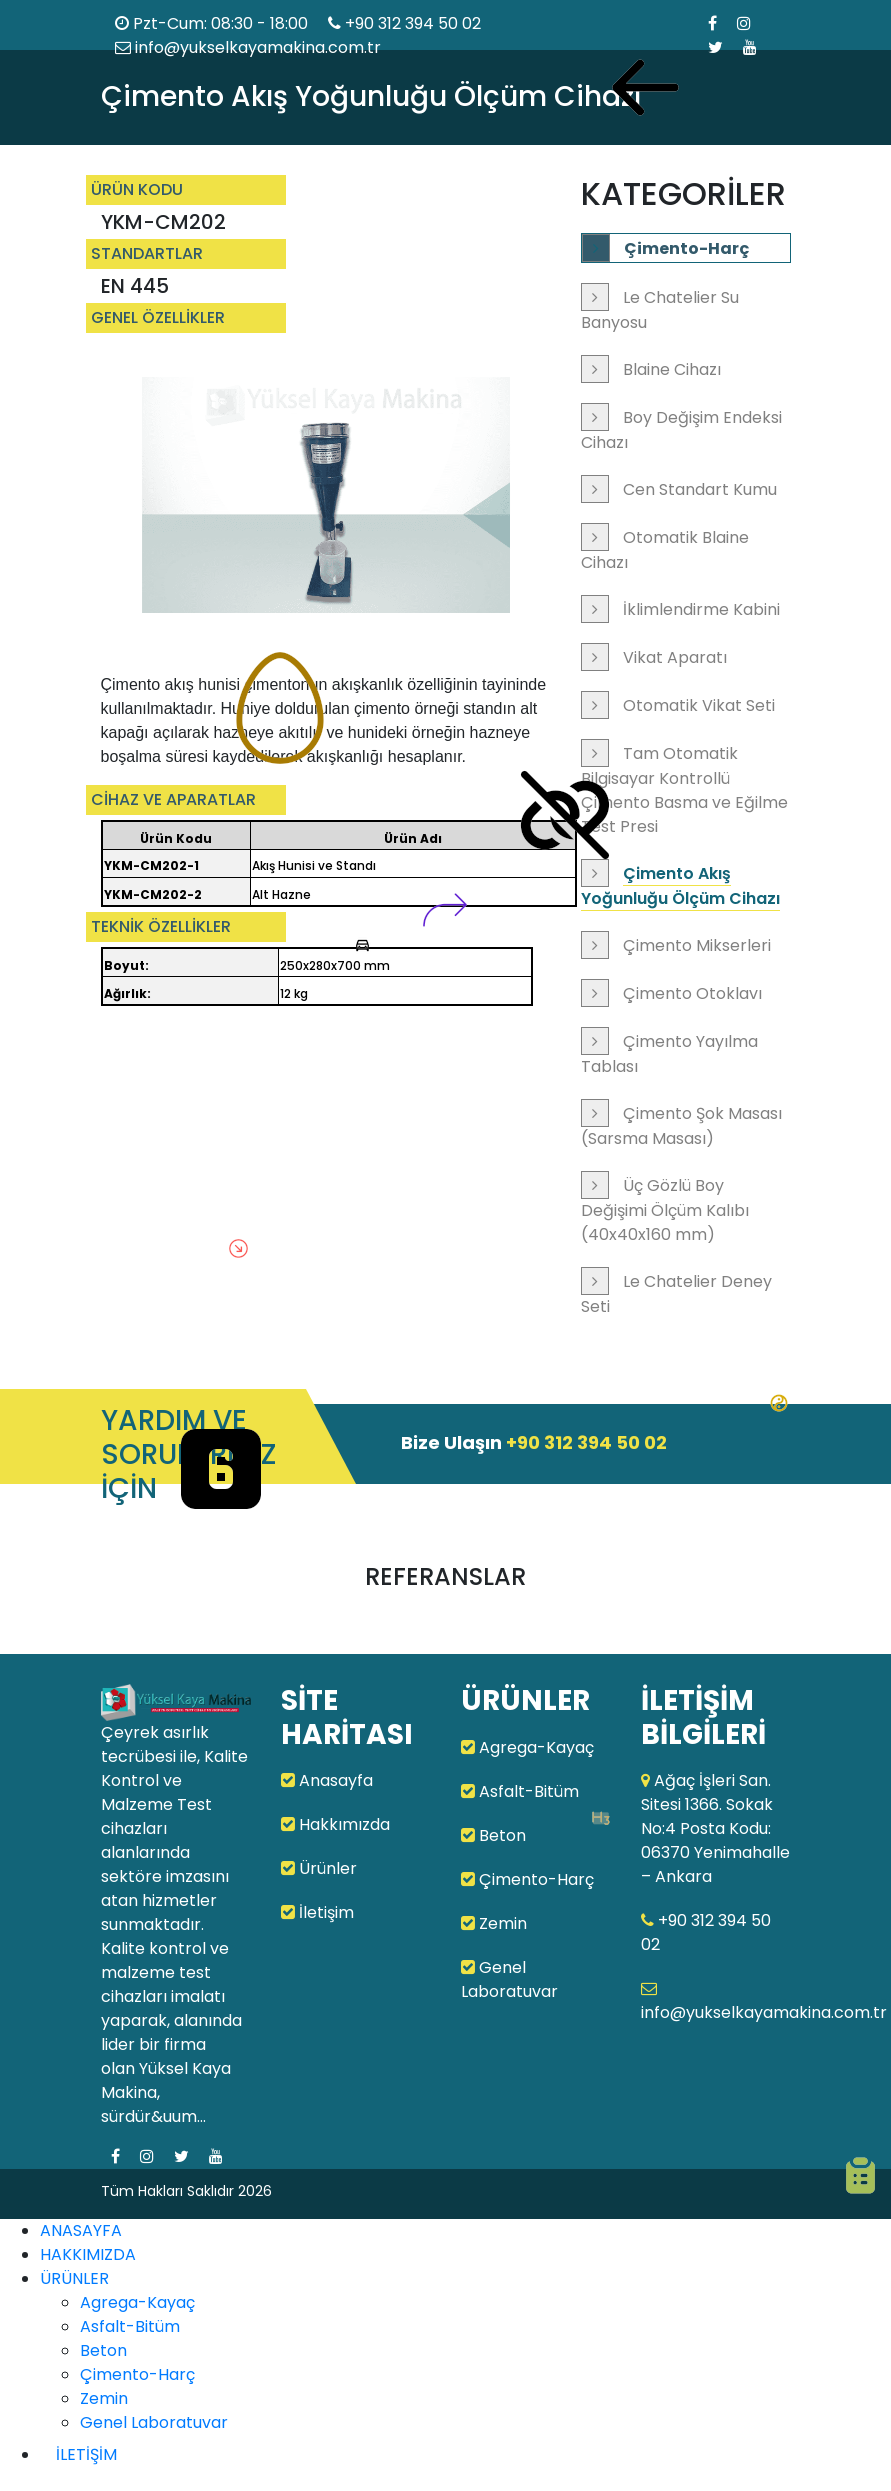 The width and height of the screenshot is (891, 2491). Describe the element at coordinates (645, 87) in the screenshot. I see `go back to the previous screen` at that location.